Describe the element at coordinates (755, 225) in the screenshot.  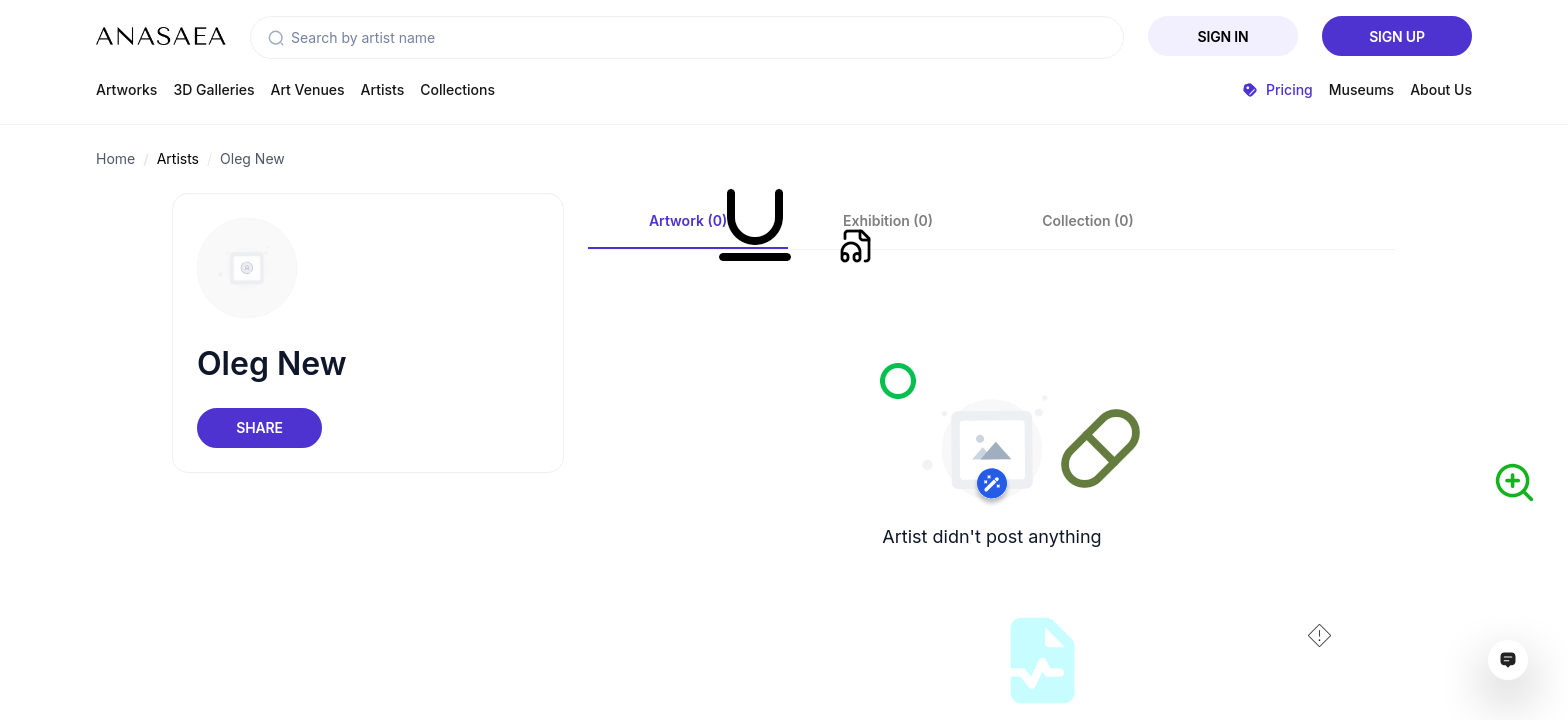
I see `apply underline formatting to selected text` at that location.